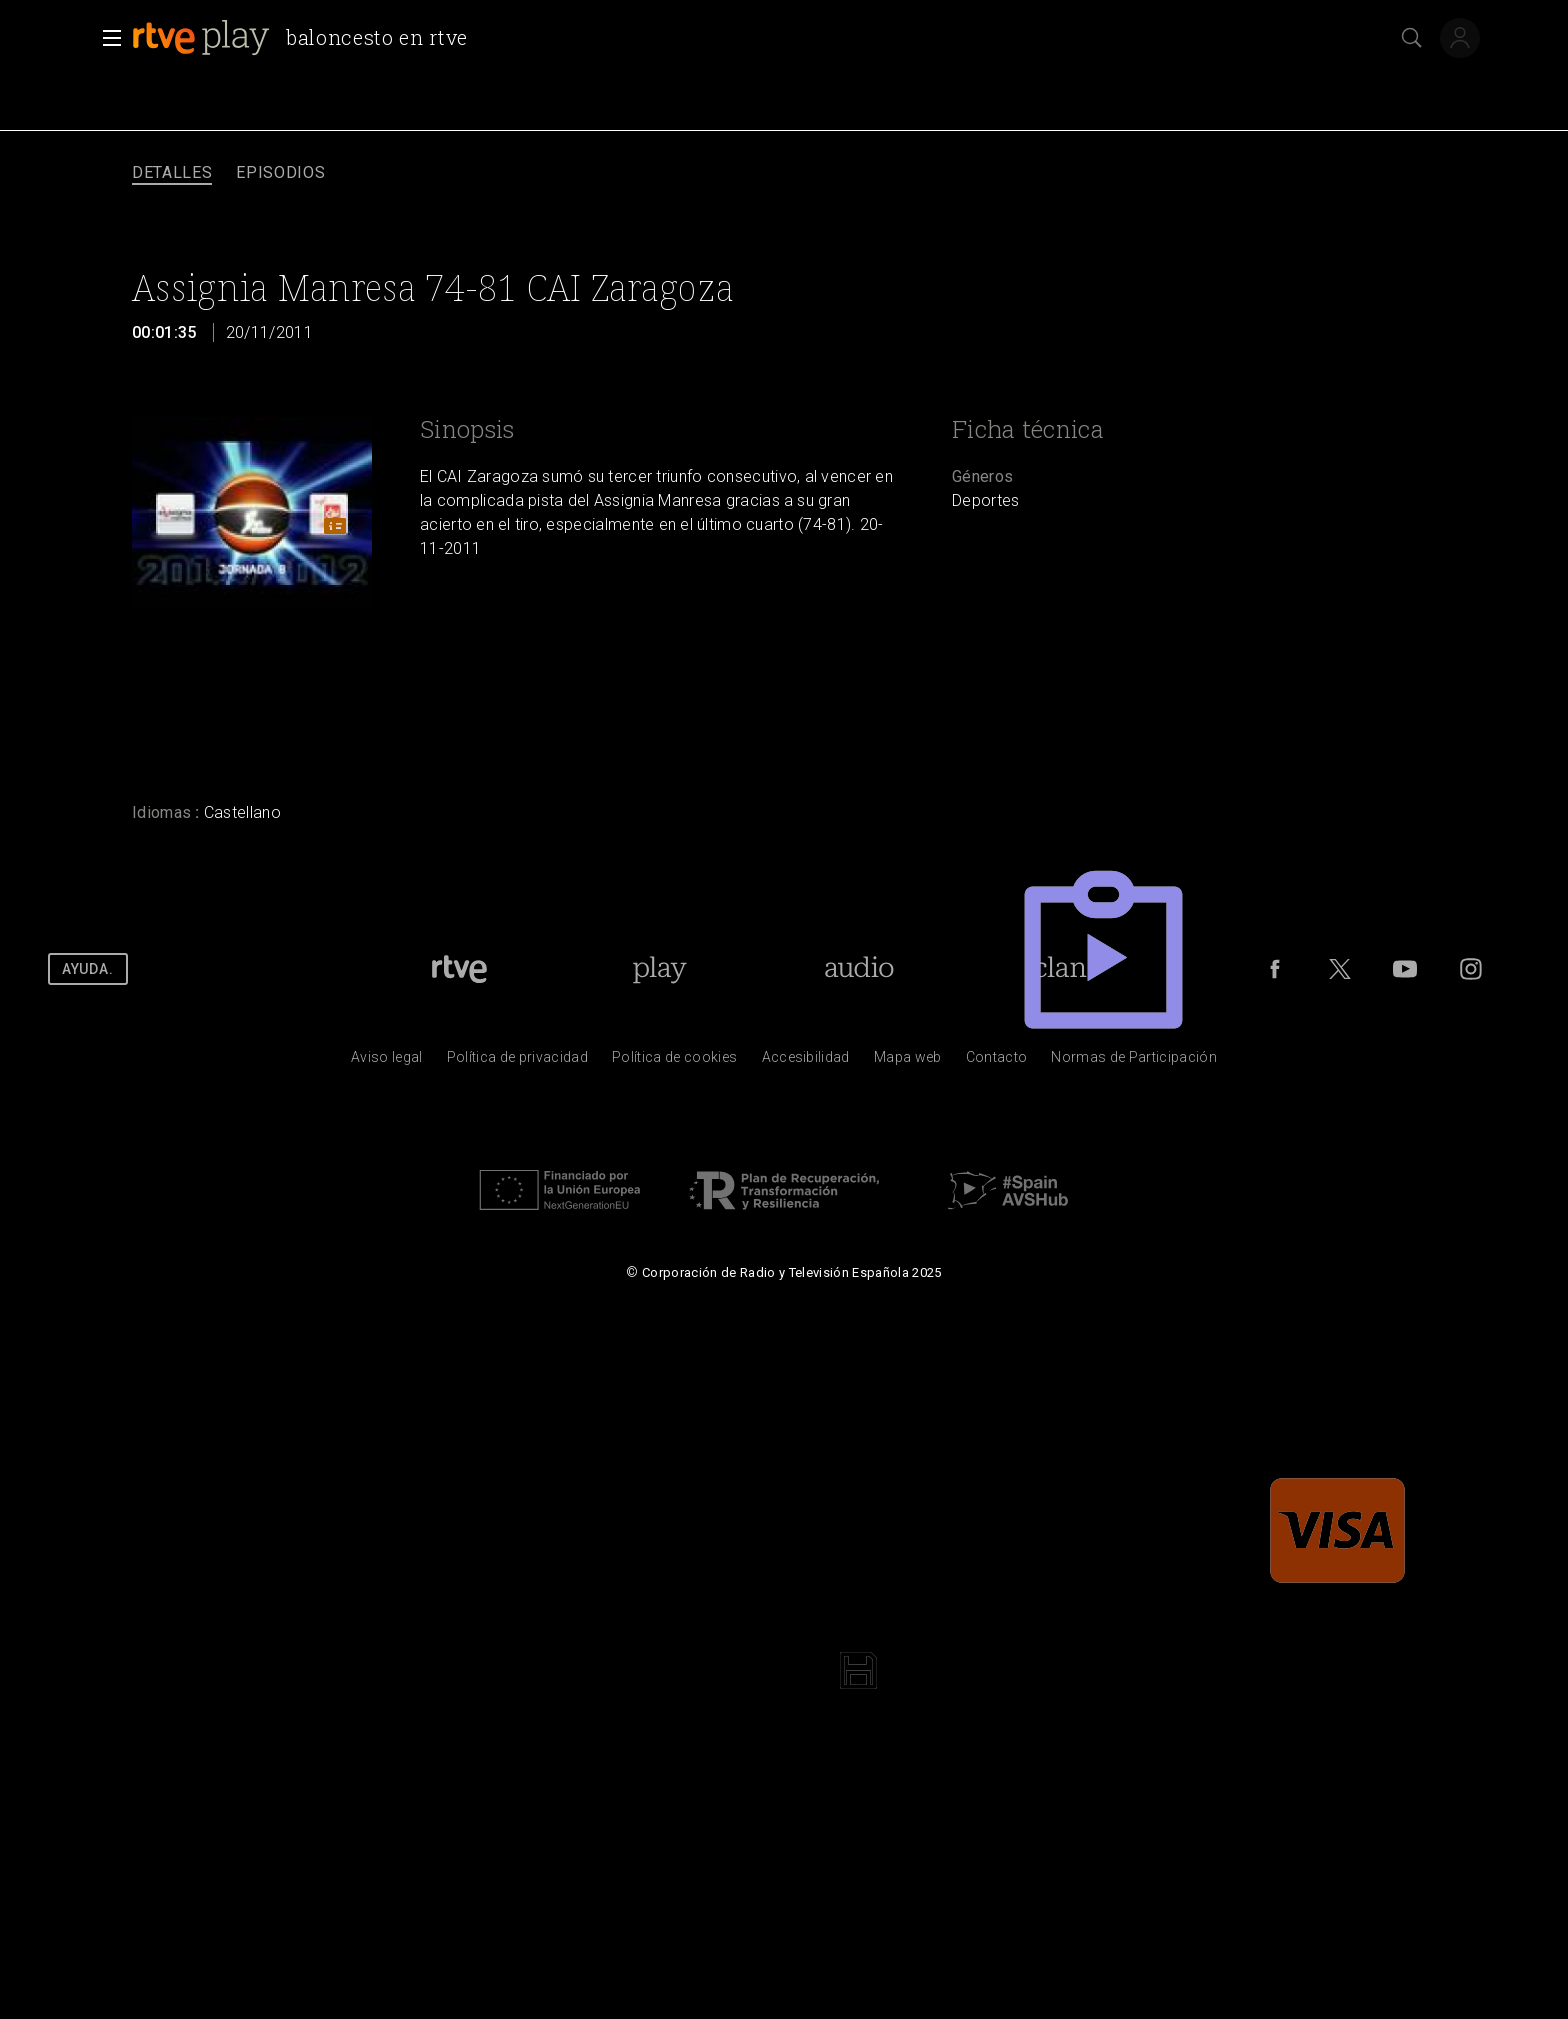 The image size is (1568, 2019). I want to click on save current file or document, so click(858, 1670).